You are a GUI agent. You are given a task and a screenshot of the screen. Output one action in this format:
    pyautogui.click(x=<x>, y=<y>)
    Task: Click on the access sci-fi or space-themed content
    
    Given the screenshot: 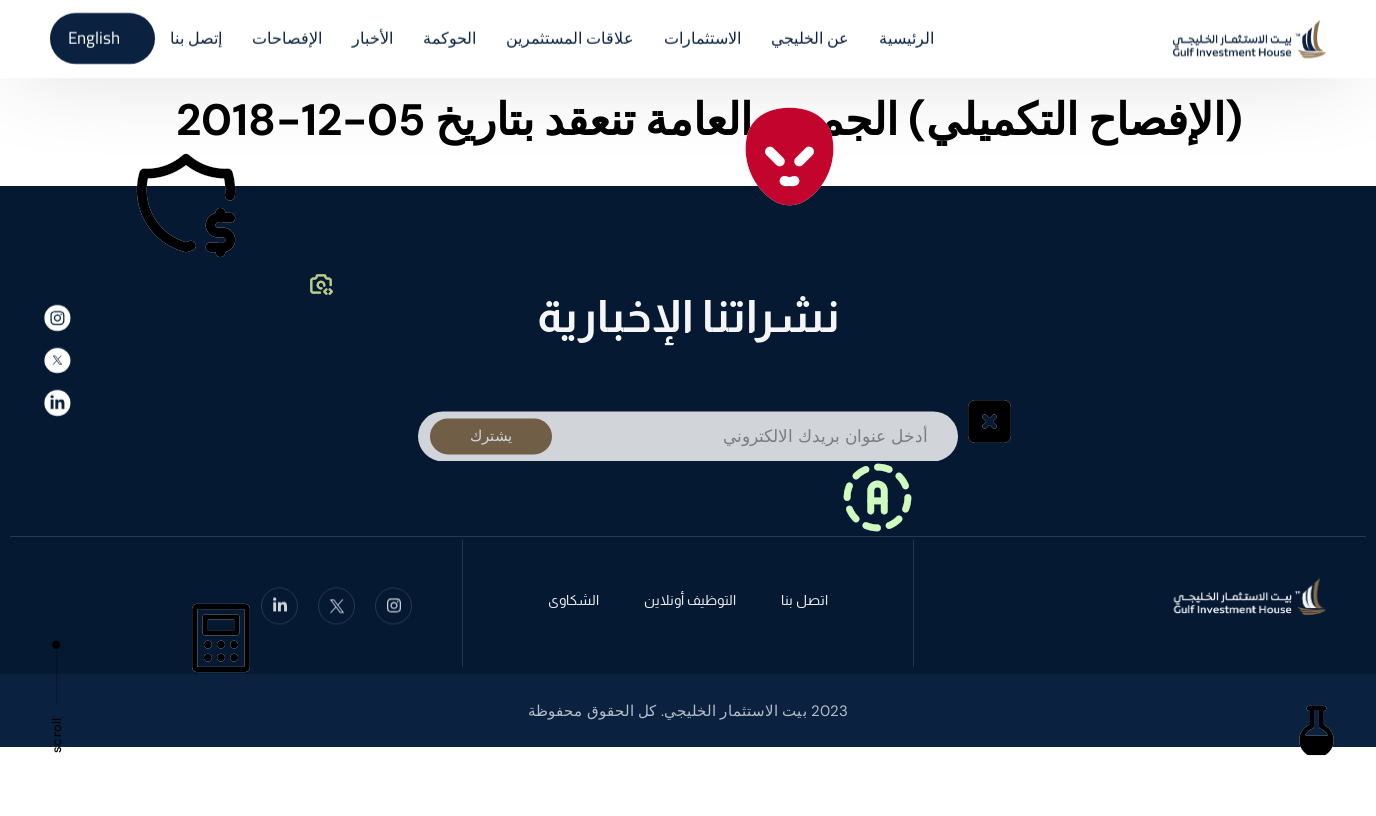 What is the action you would take?
    pyautogui.click(x=789, y=156)
    